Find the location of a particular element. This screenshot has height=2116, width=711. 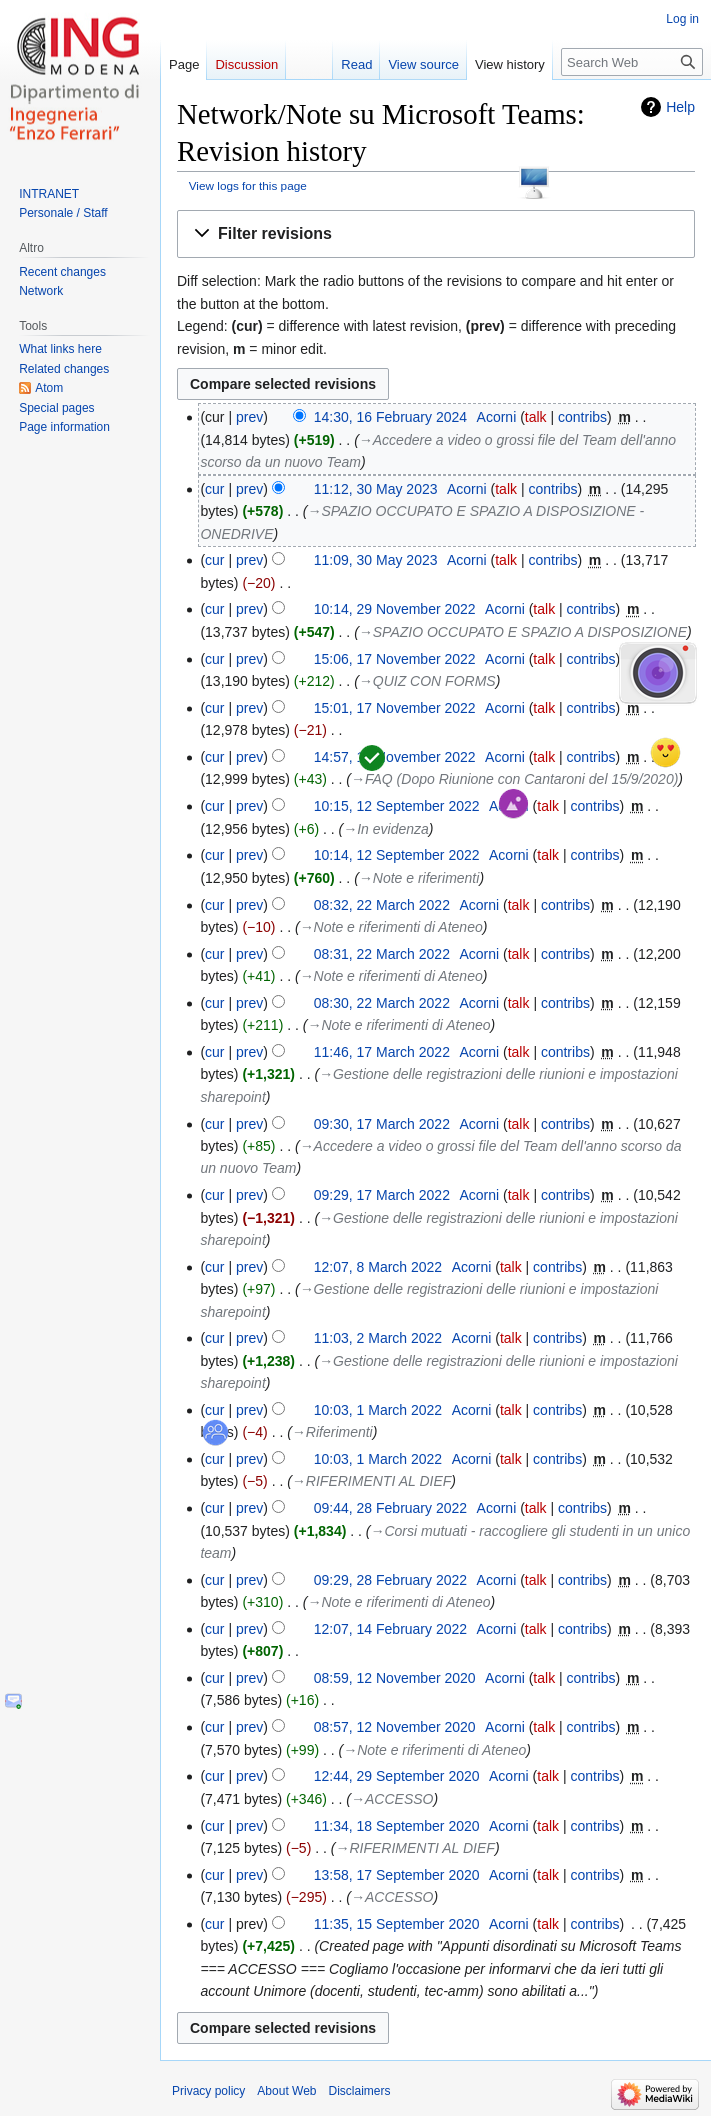

apply email filters to your mailbox is located at coordinates (372, 758).